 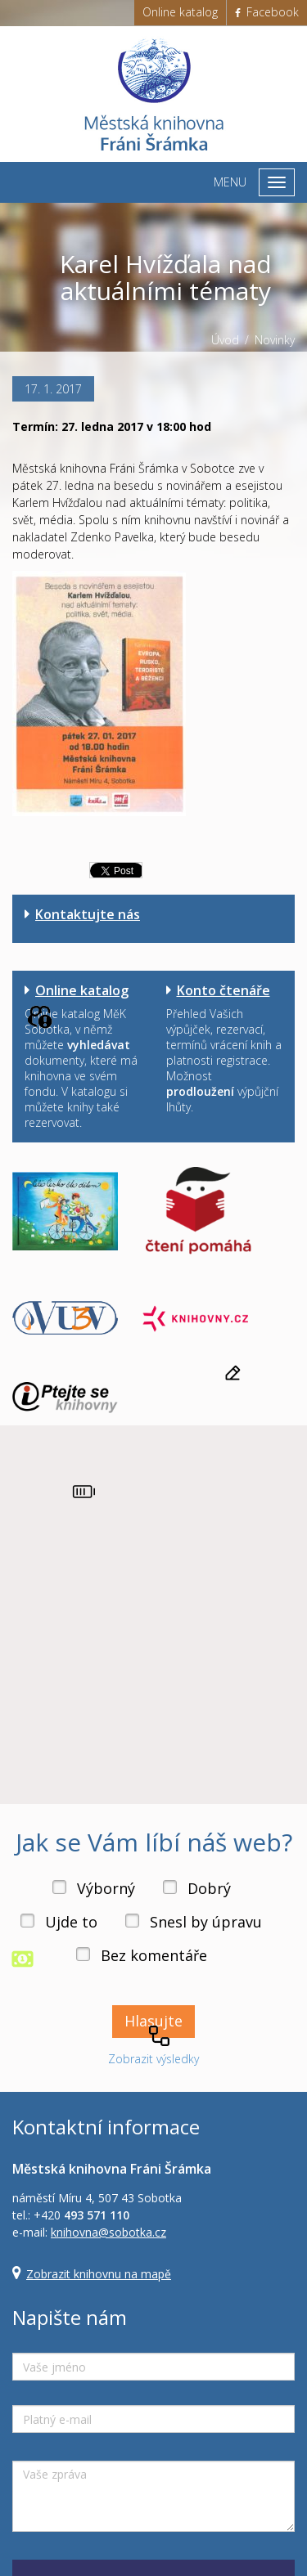 I want to click on edit text or content, so click(x=233, y=1373).